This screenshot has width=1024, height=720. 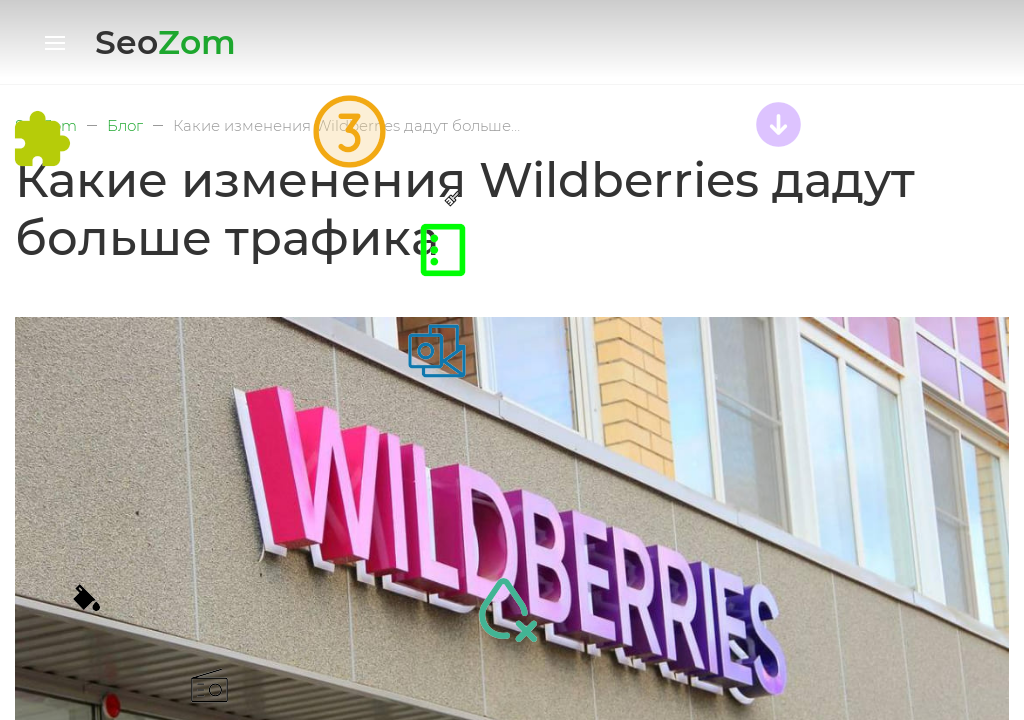 I want to click on open Microsoft Outlook email, so click(x=437, y=351).